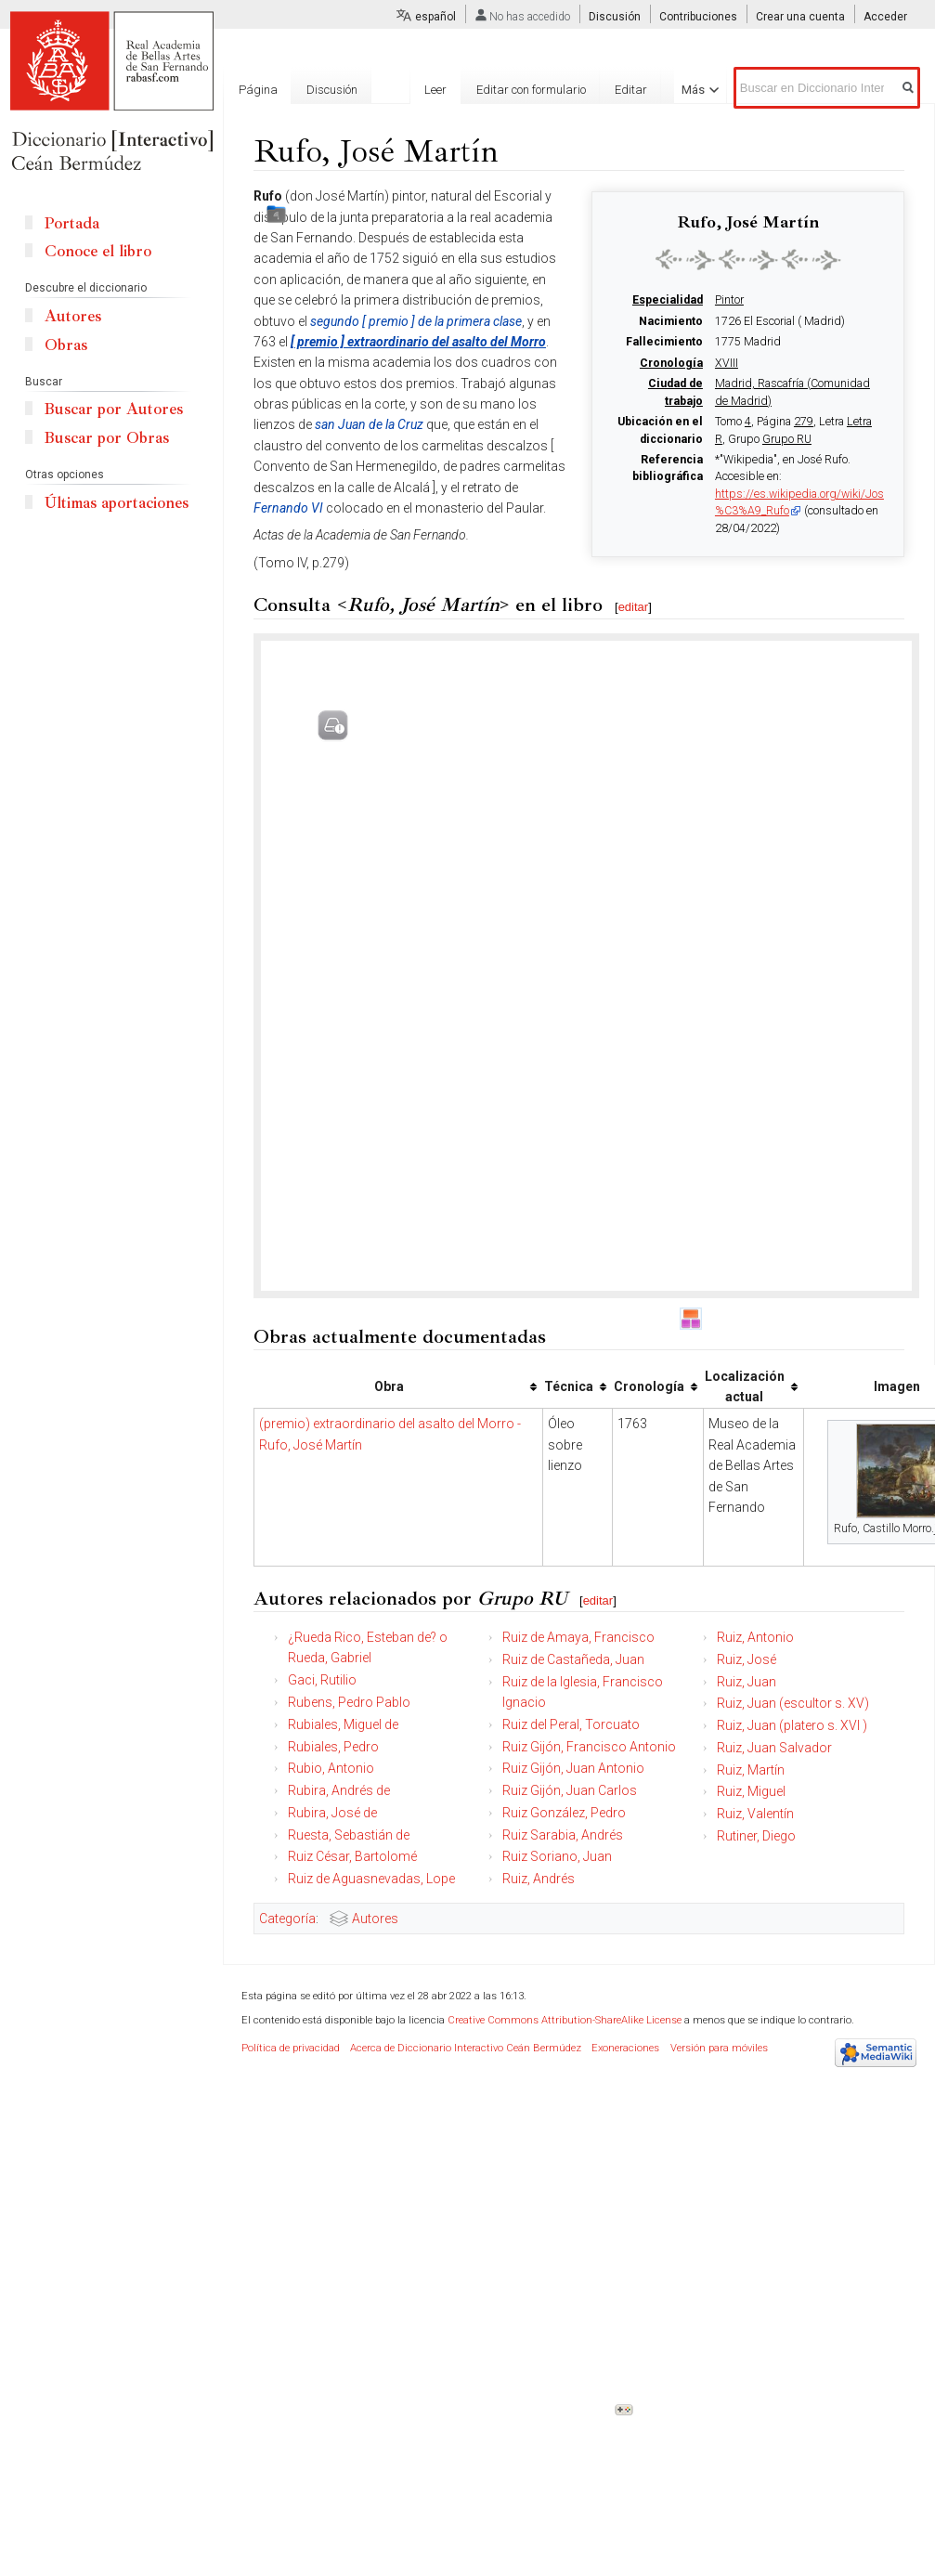 The width and height of the screenshot is (935, 2576). I want to click on select all items in the current view, so click(691, 1319).